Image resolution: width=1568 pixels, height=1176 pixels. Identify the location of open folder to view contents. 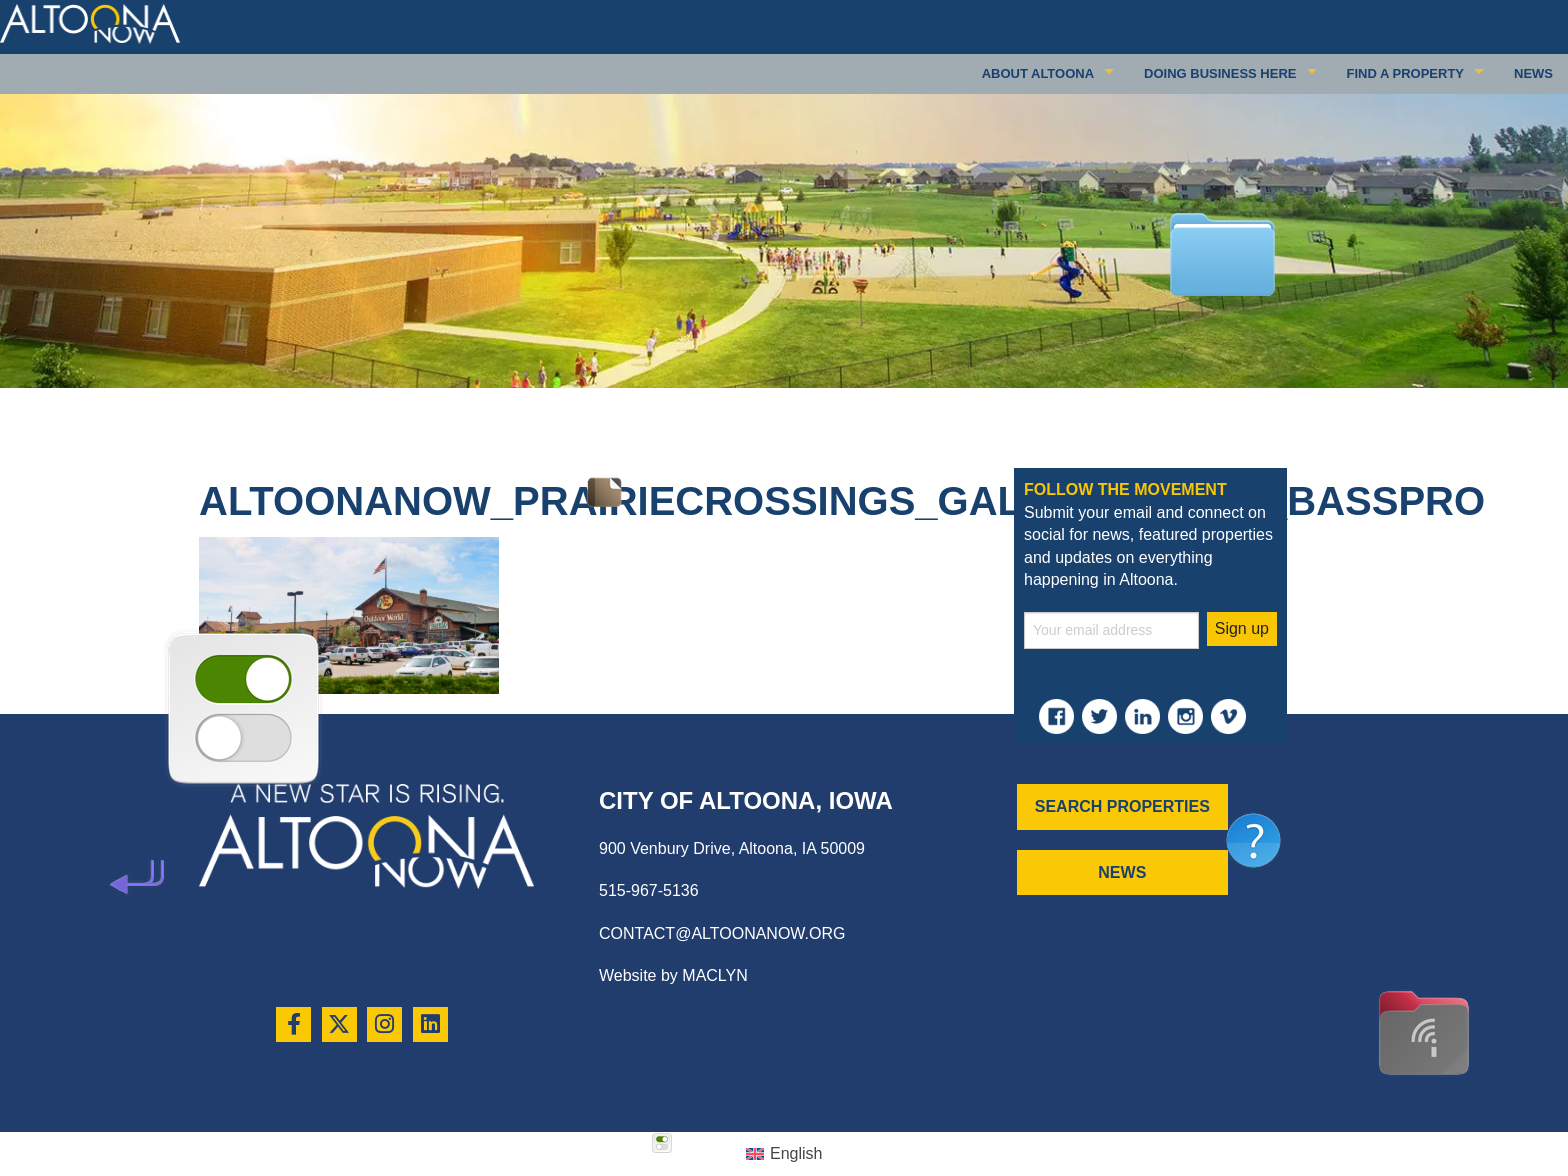
(1222, 254).